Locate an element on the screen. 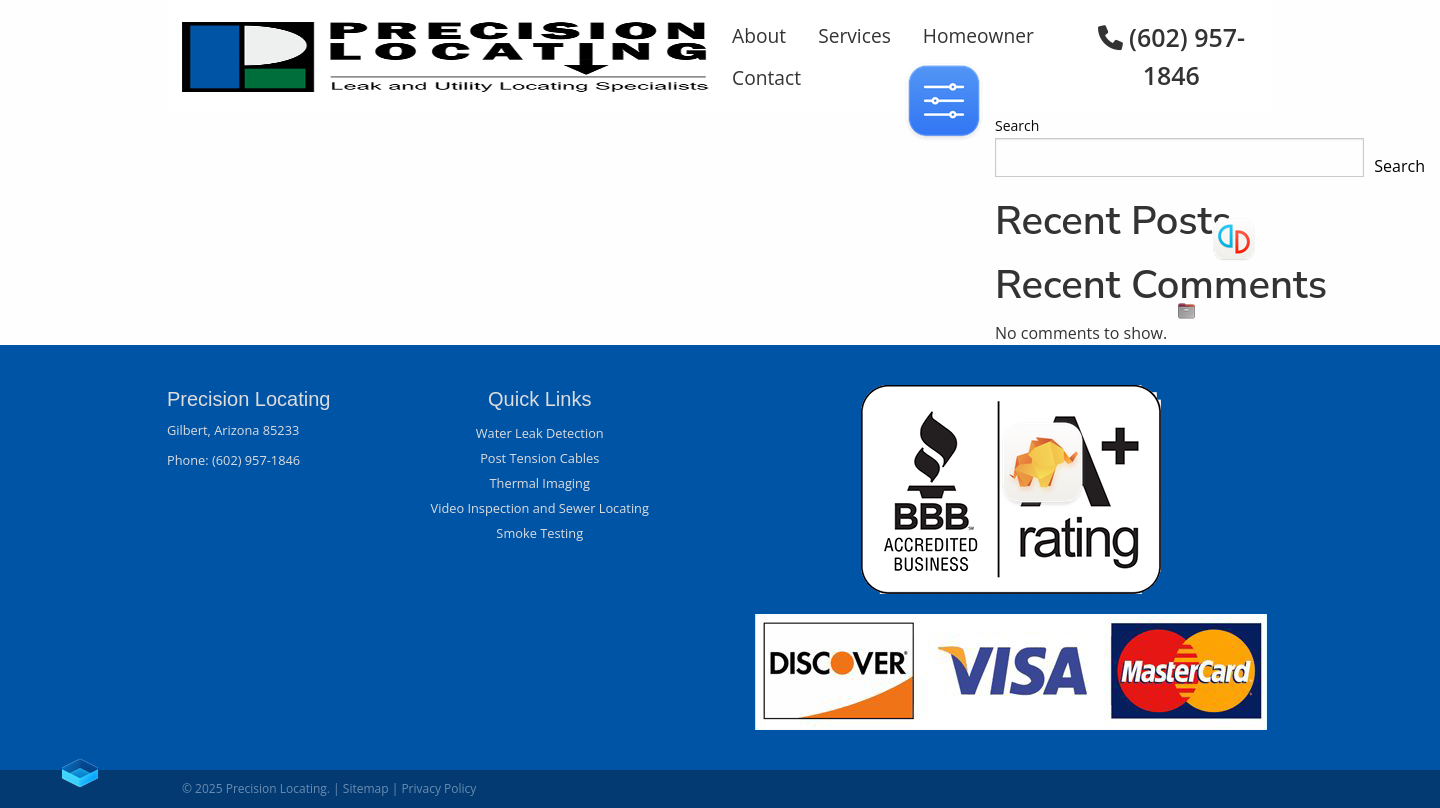  open TablePlus database management app is located at coordinates (1042, 462).